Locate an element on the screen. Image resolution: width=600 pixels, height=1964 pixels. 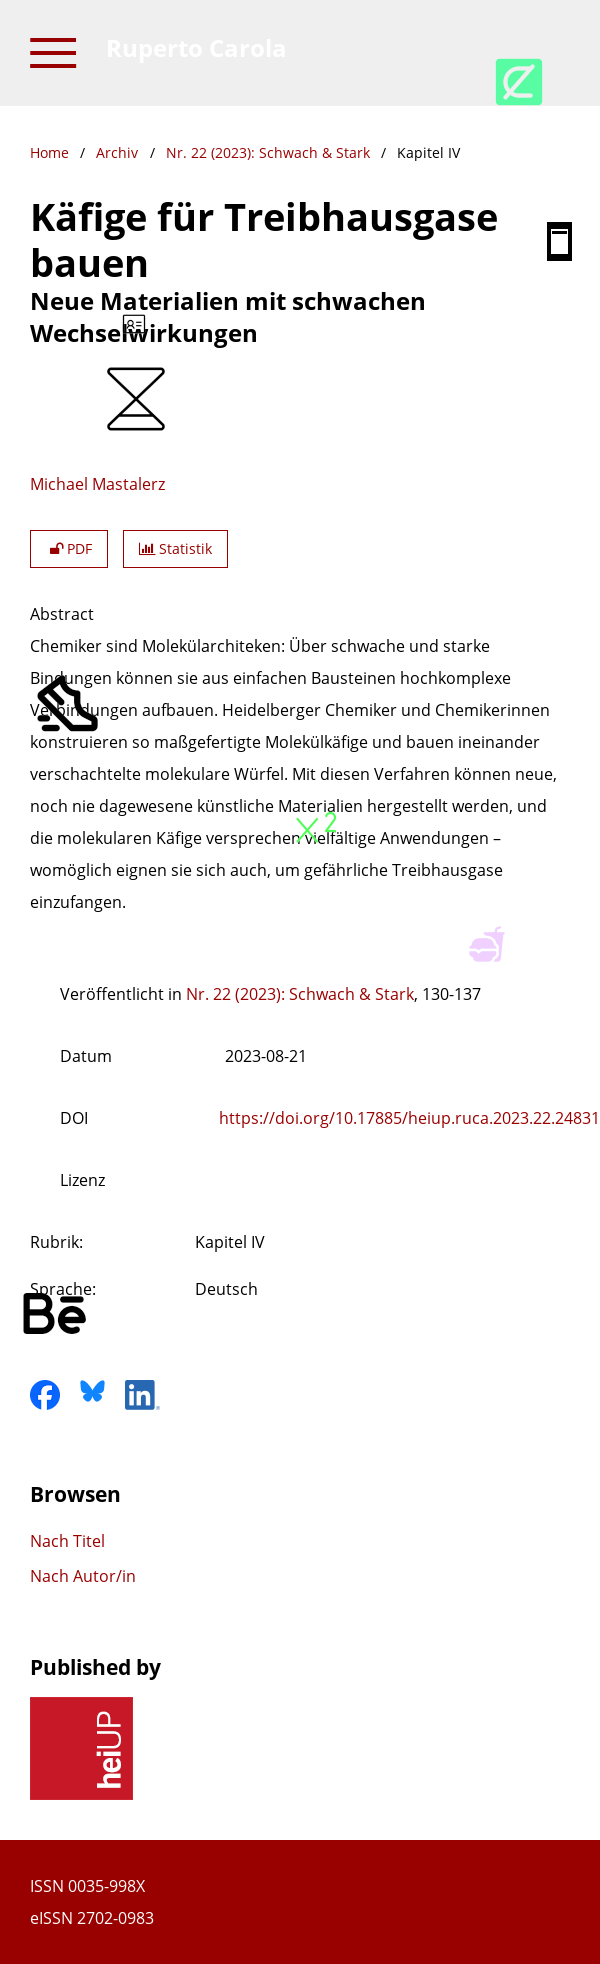
manage mobile advertisement settings is located at coordinates (559, 241).